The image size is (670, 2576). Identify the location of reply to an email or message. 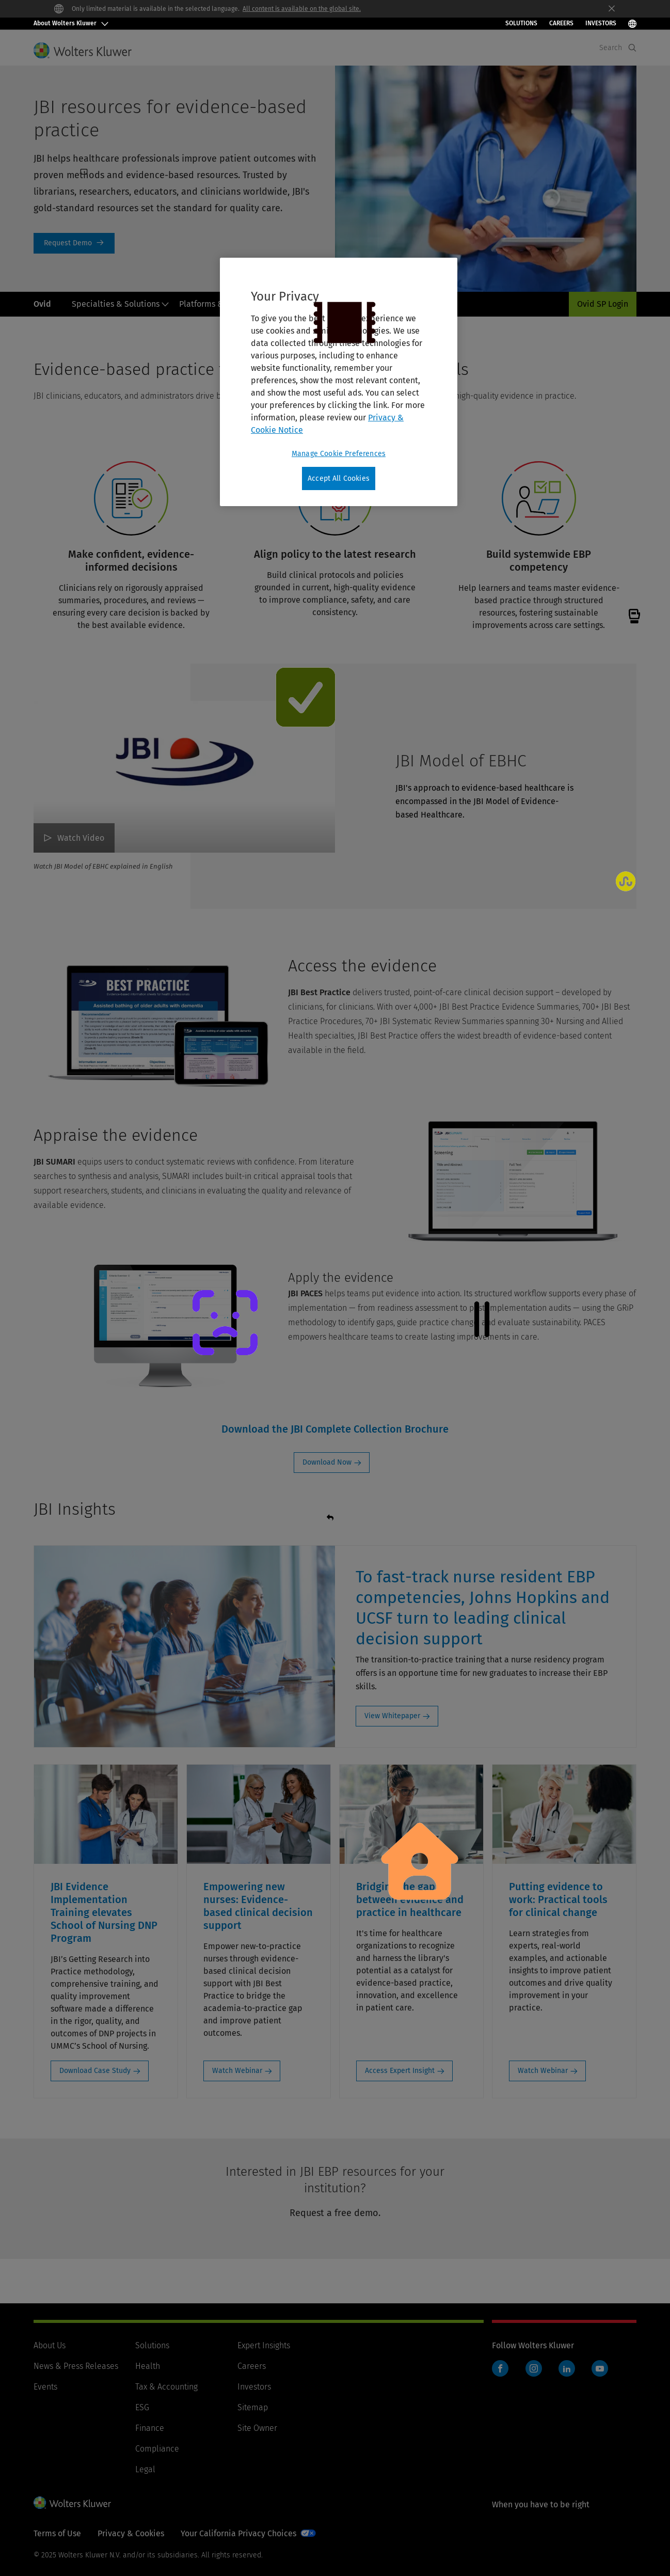
(330, 1517).